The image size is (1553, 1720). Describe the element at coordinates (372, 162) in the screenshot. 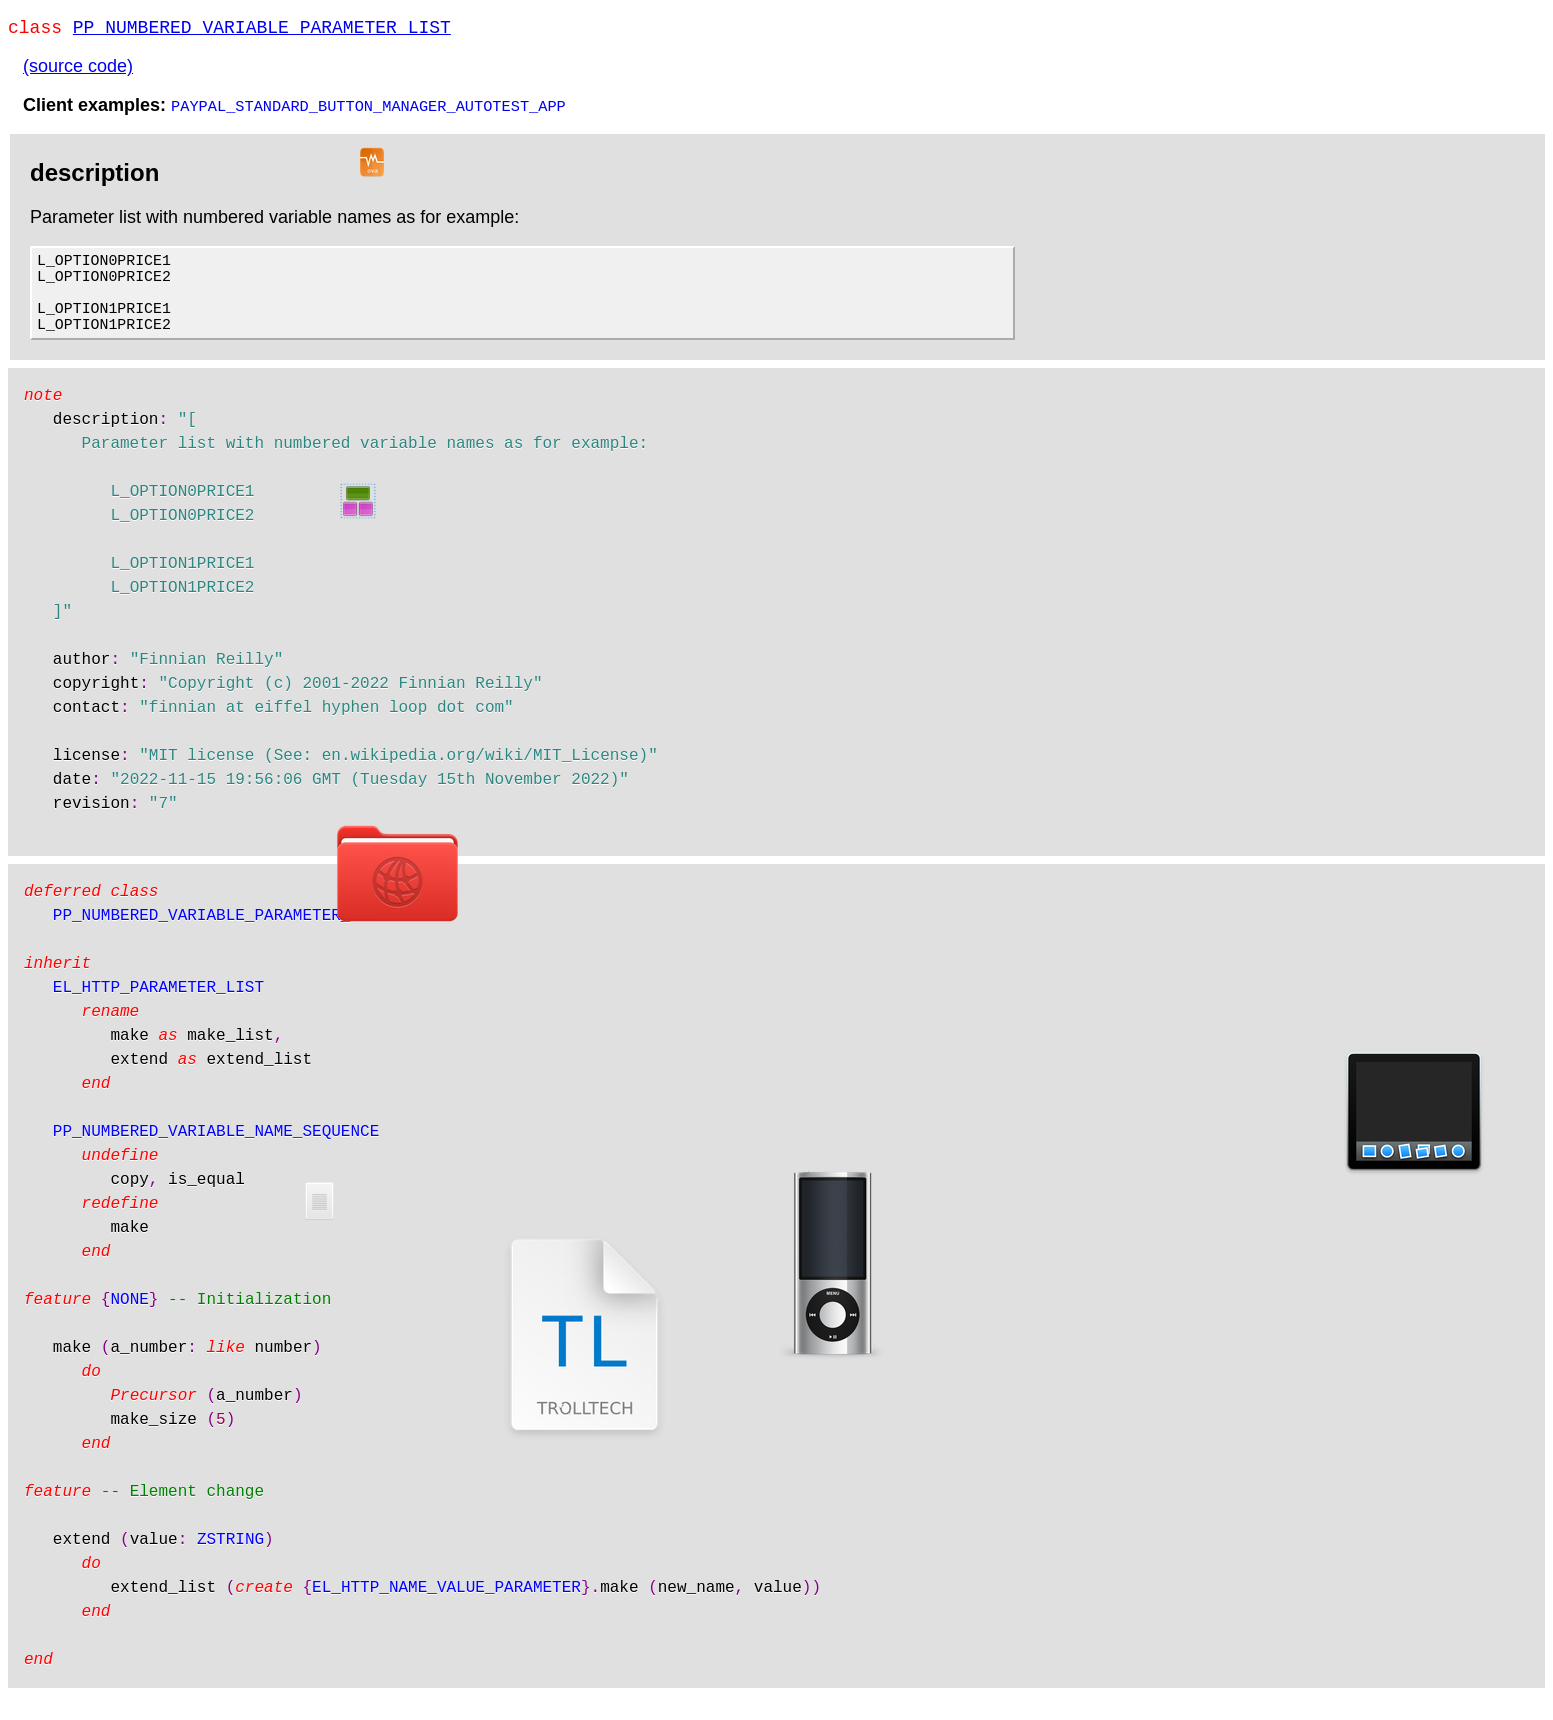

I see `VirtualBox appliance file (.ova format)` at that location.